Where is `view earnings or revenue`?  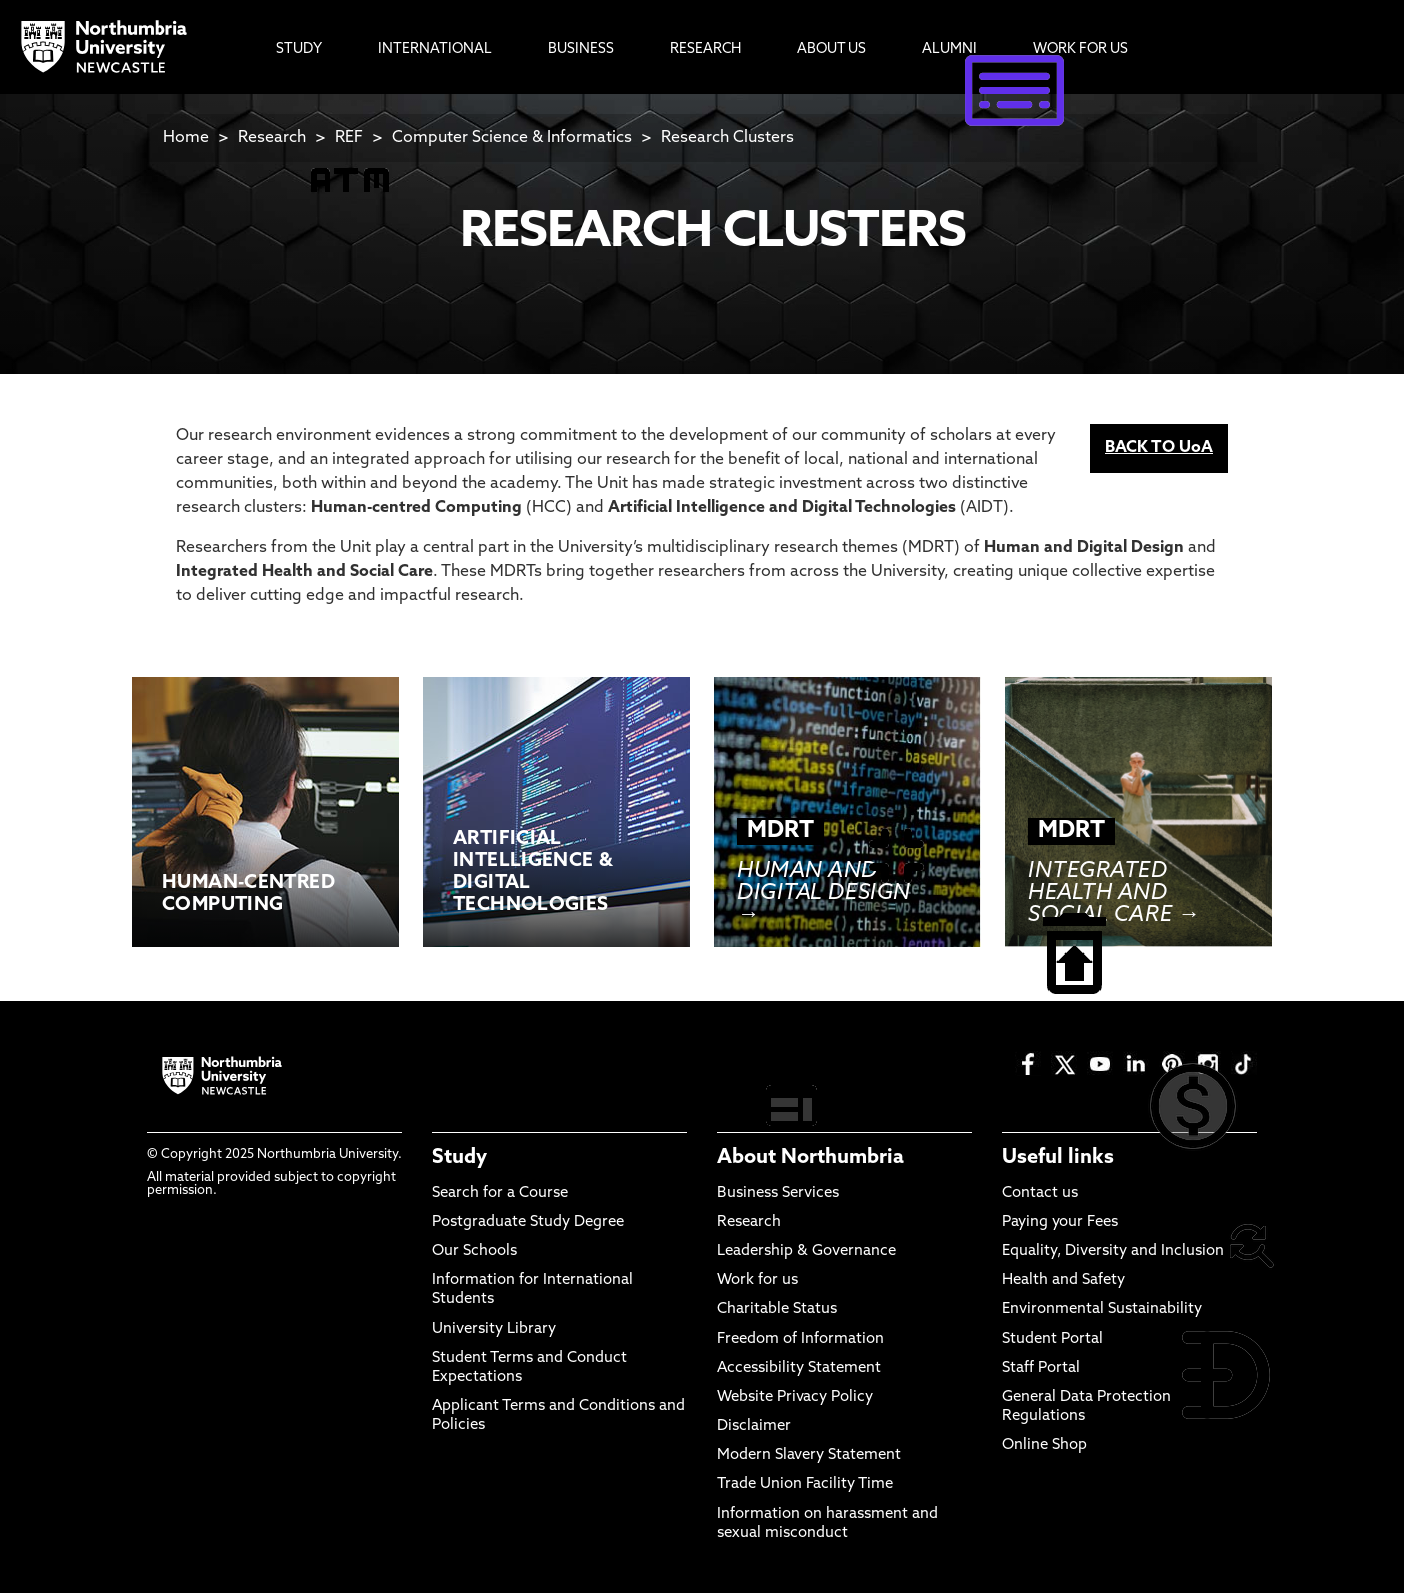 view earnings or revenue is located at coordinates (1193, 1106).